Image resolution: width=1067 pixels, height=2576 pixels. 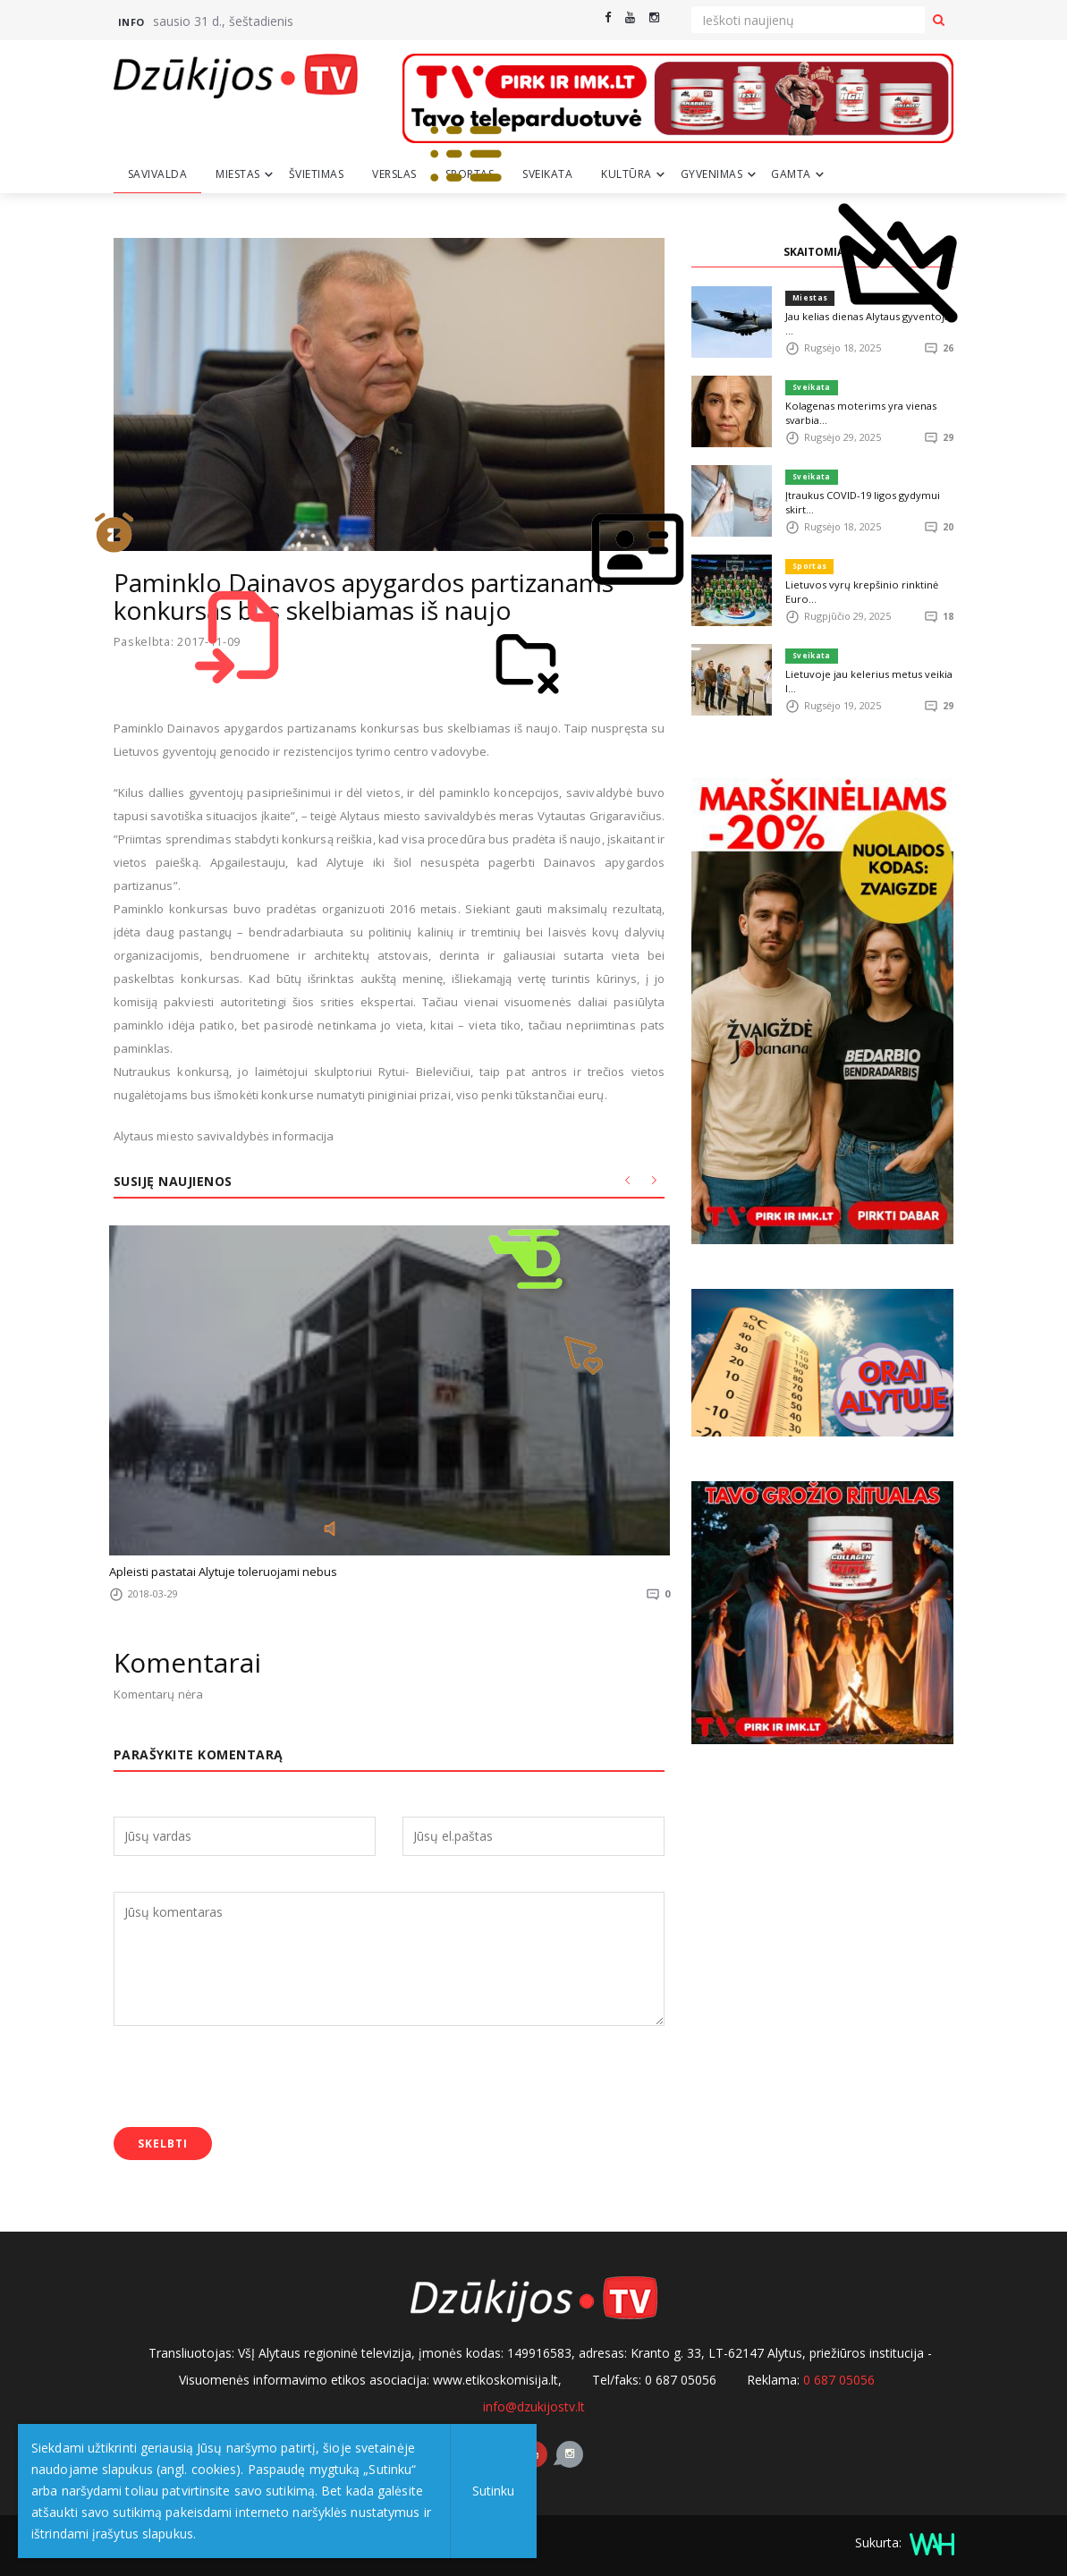 What do you see at coordinates (638, 549) in the screenshot?
I see `view contact details` at bounding box center [638, 549].